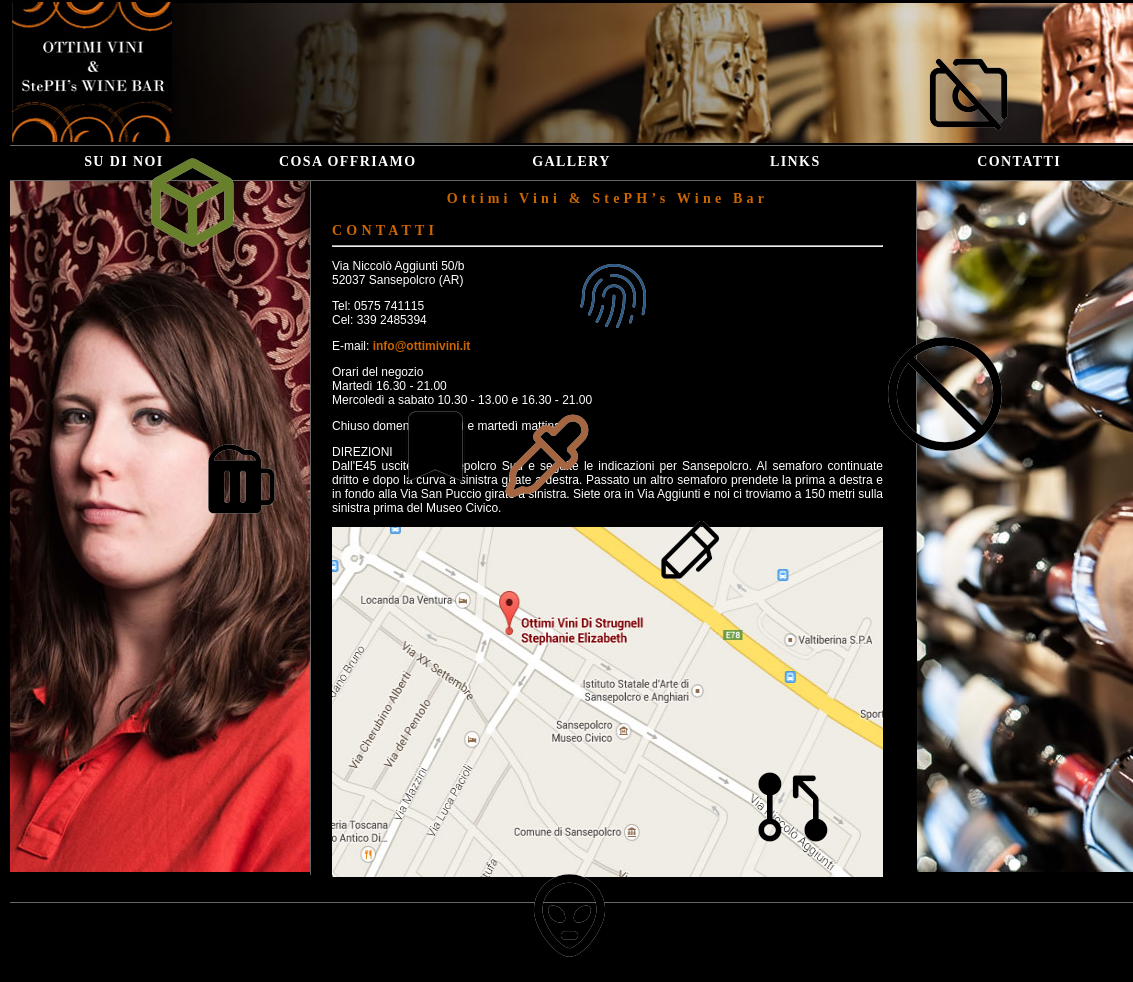 The width and height of the screenshot is (1133, 982). What do you see at coordinates (689, 551) in the screenshot?
I see `edit or modify content` at bounding box center [689, 551].